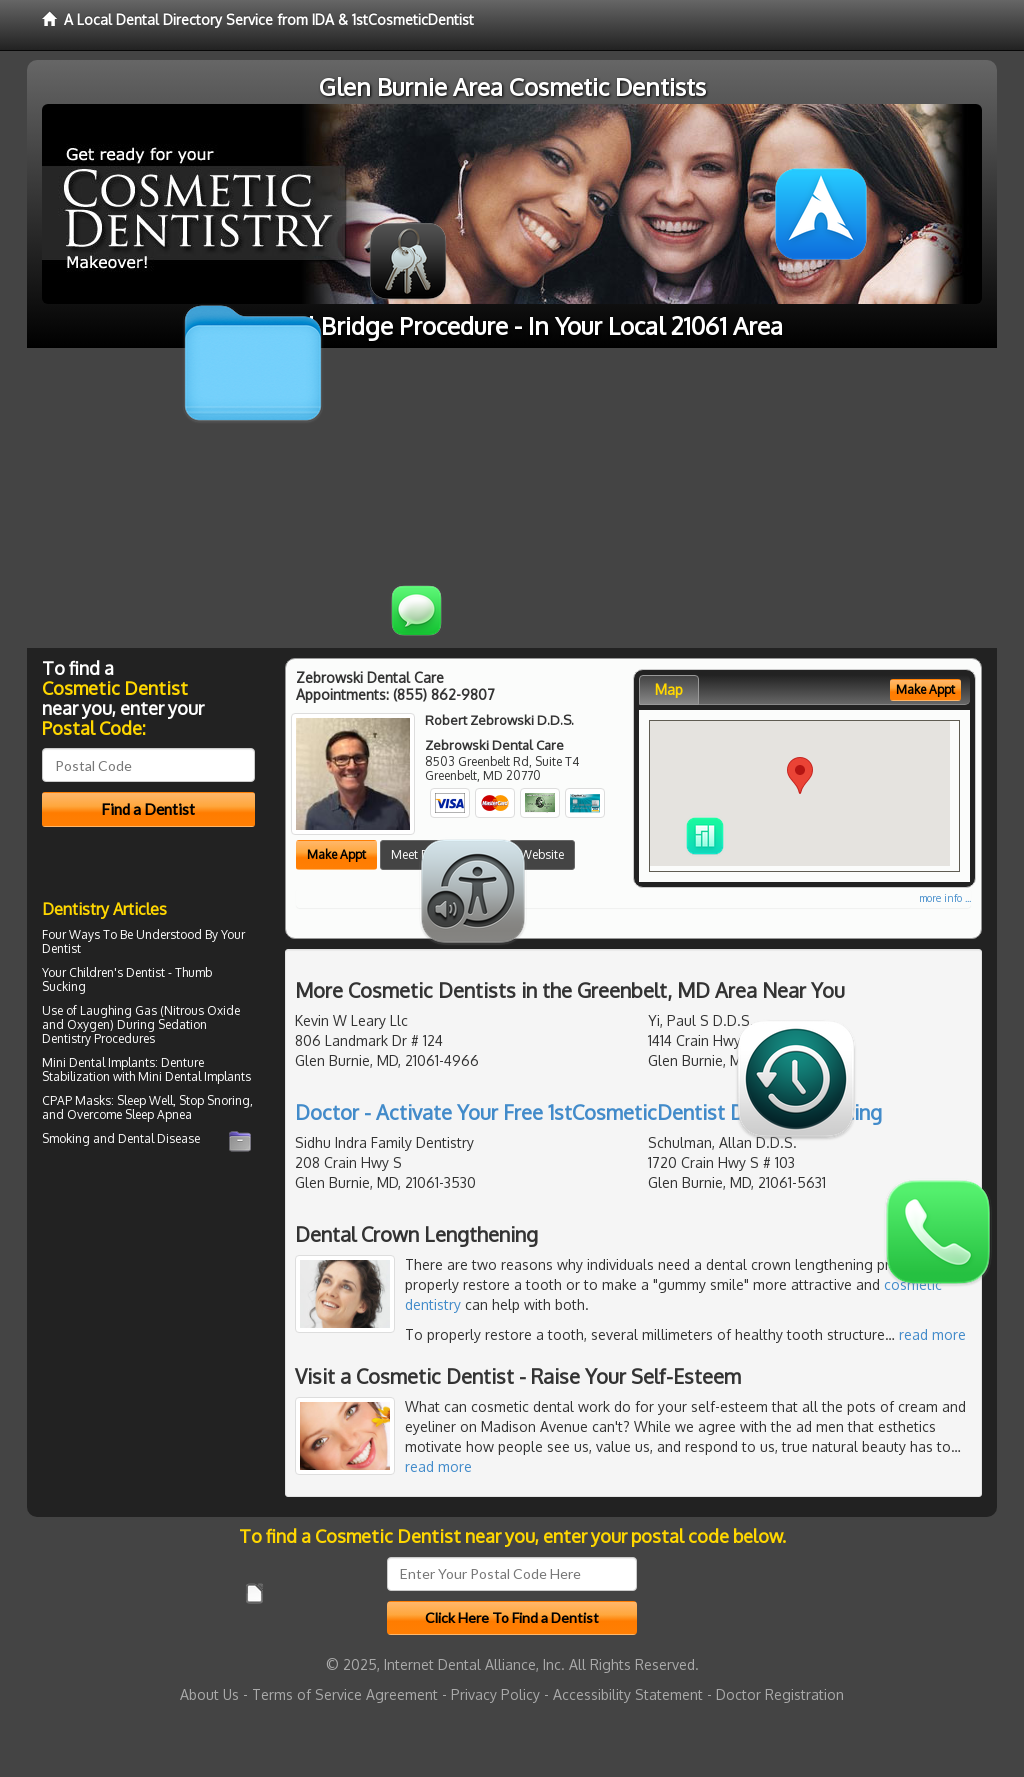  I want to click on launch arch linux application, so click(821, 214).